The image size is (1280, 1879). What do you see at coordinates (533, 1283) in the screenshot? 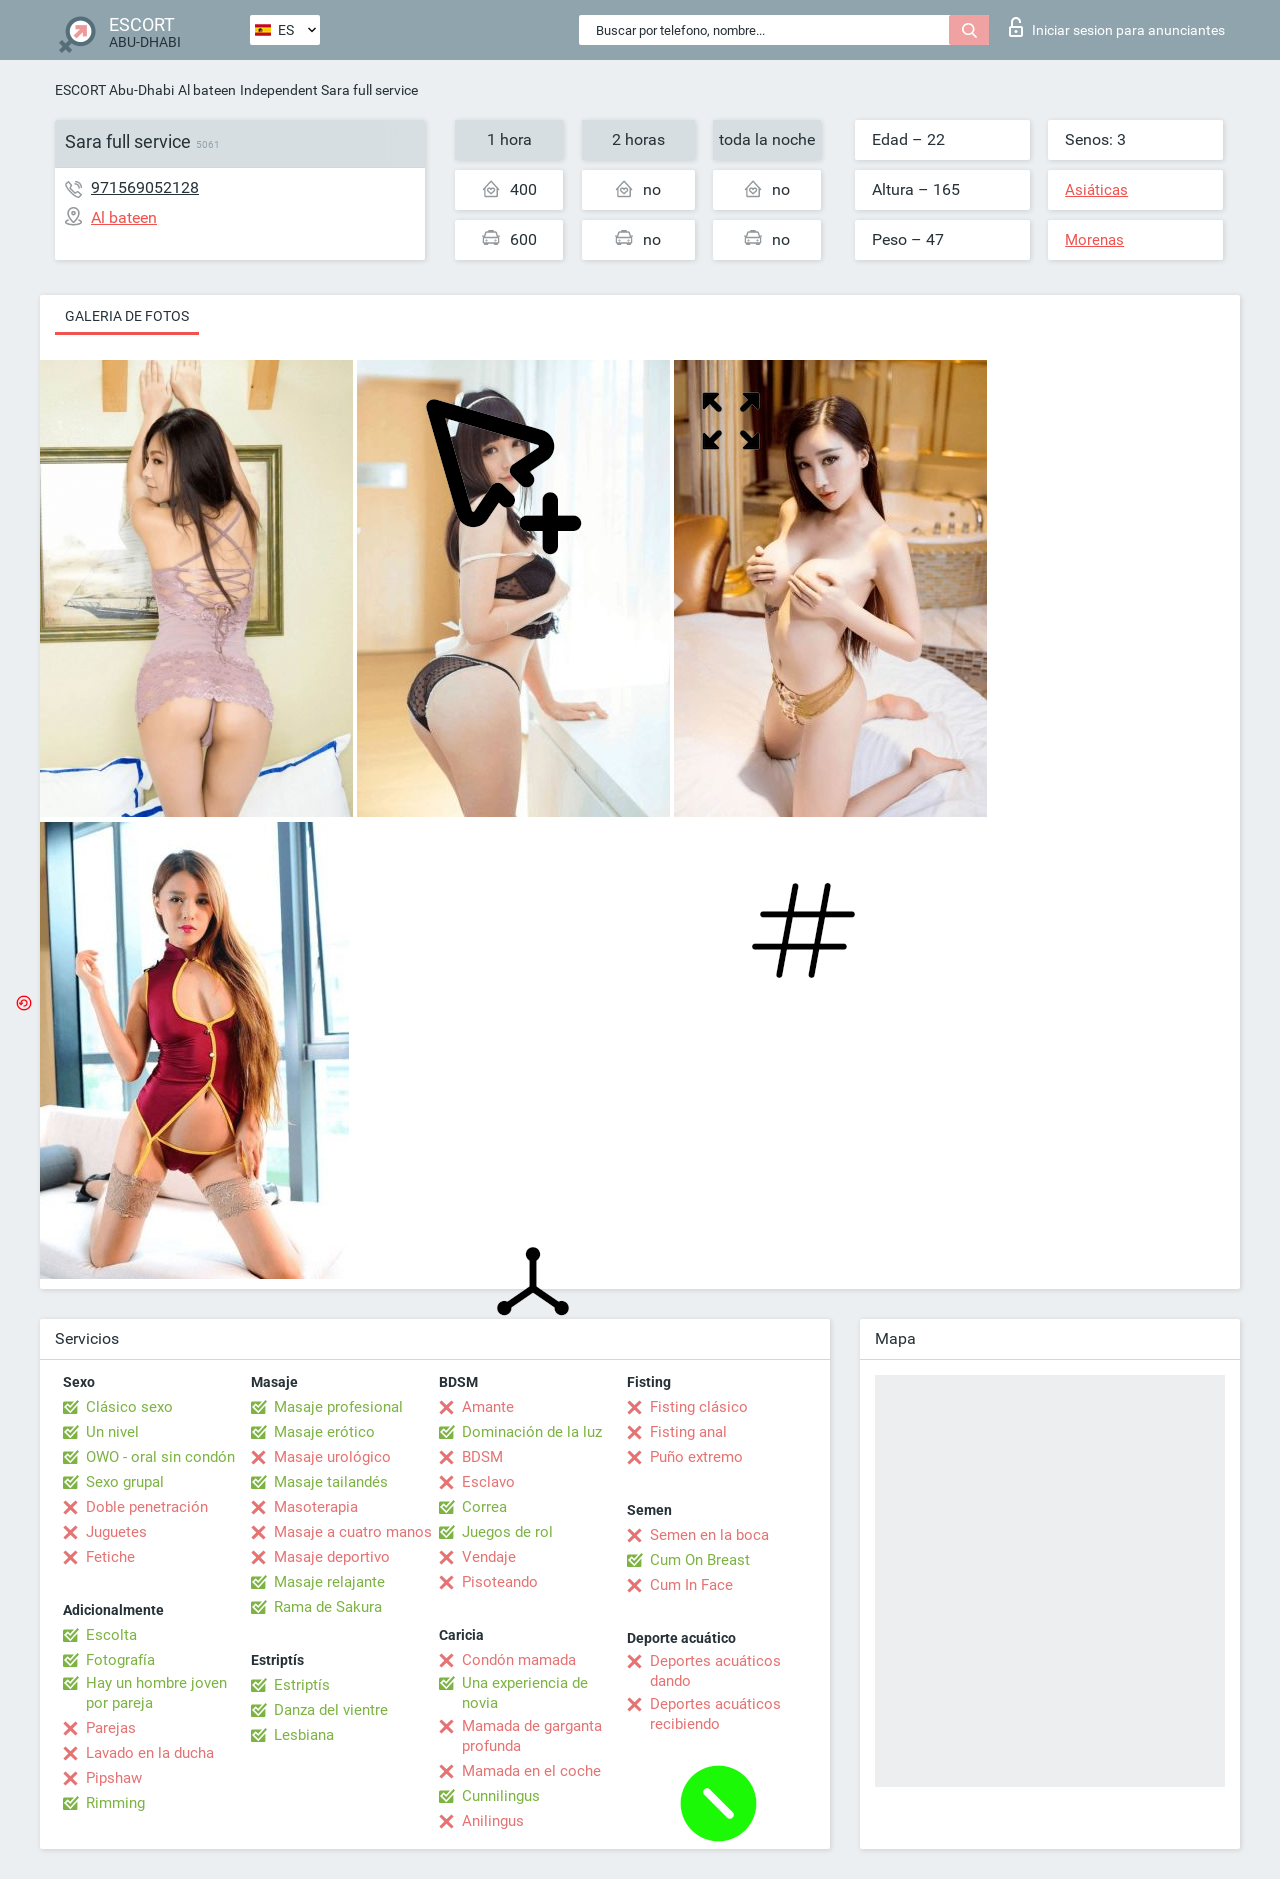
I see `access 3D transform or manipulation tools` at bounding box center [533, 1283].